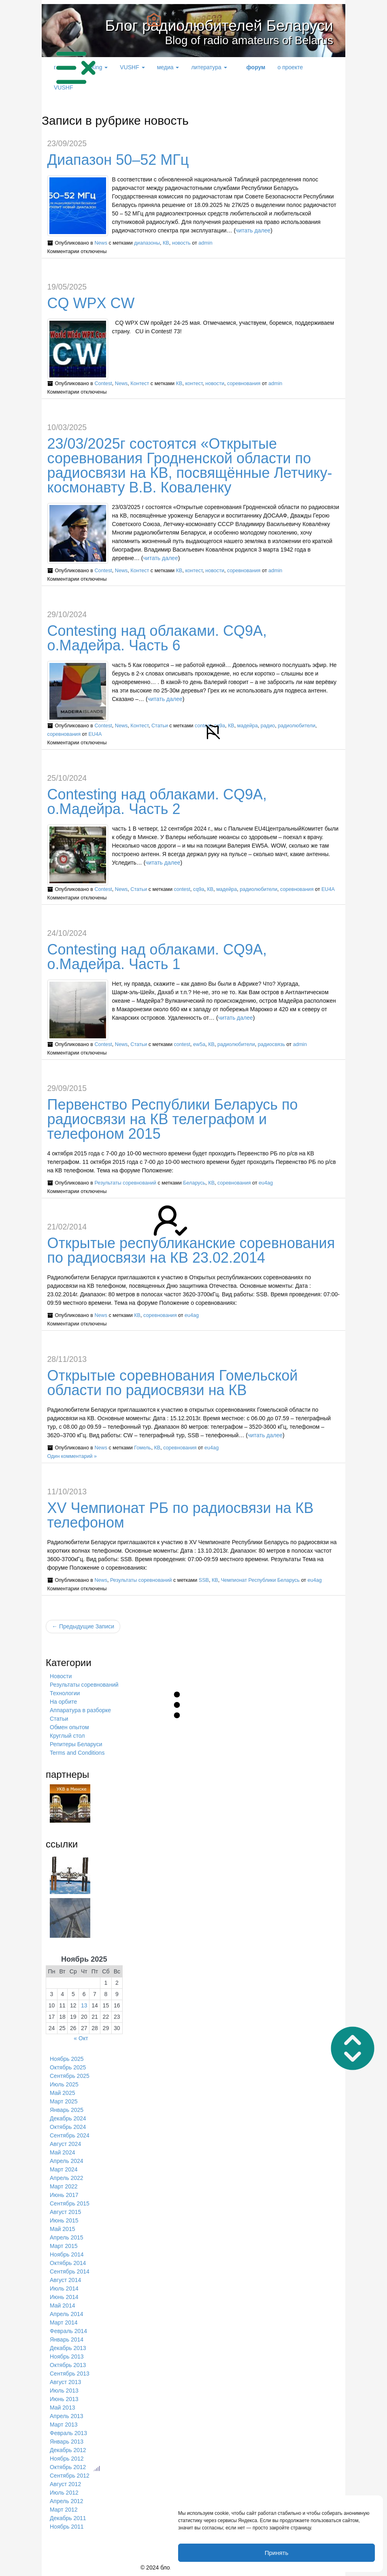 This screenshot has height=2576, width=387. Describe the element at coordinates (213, 732) in the screenshot. I see `remove flag or marker` at that location.